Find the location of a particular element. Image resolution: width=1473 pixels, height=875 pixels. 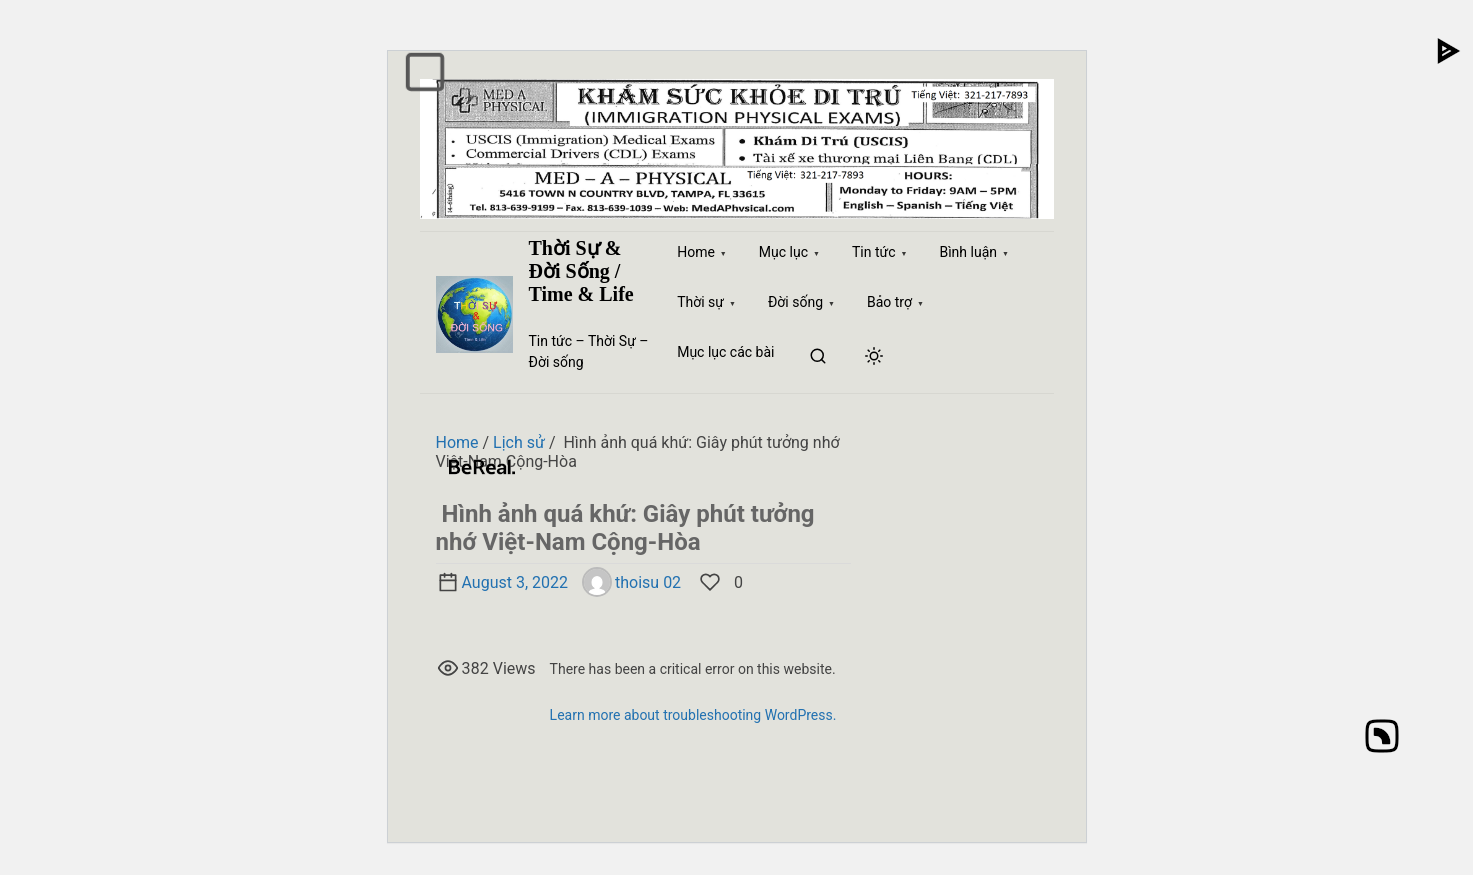

open the BeReal app is located at coordinates (482, 467).